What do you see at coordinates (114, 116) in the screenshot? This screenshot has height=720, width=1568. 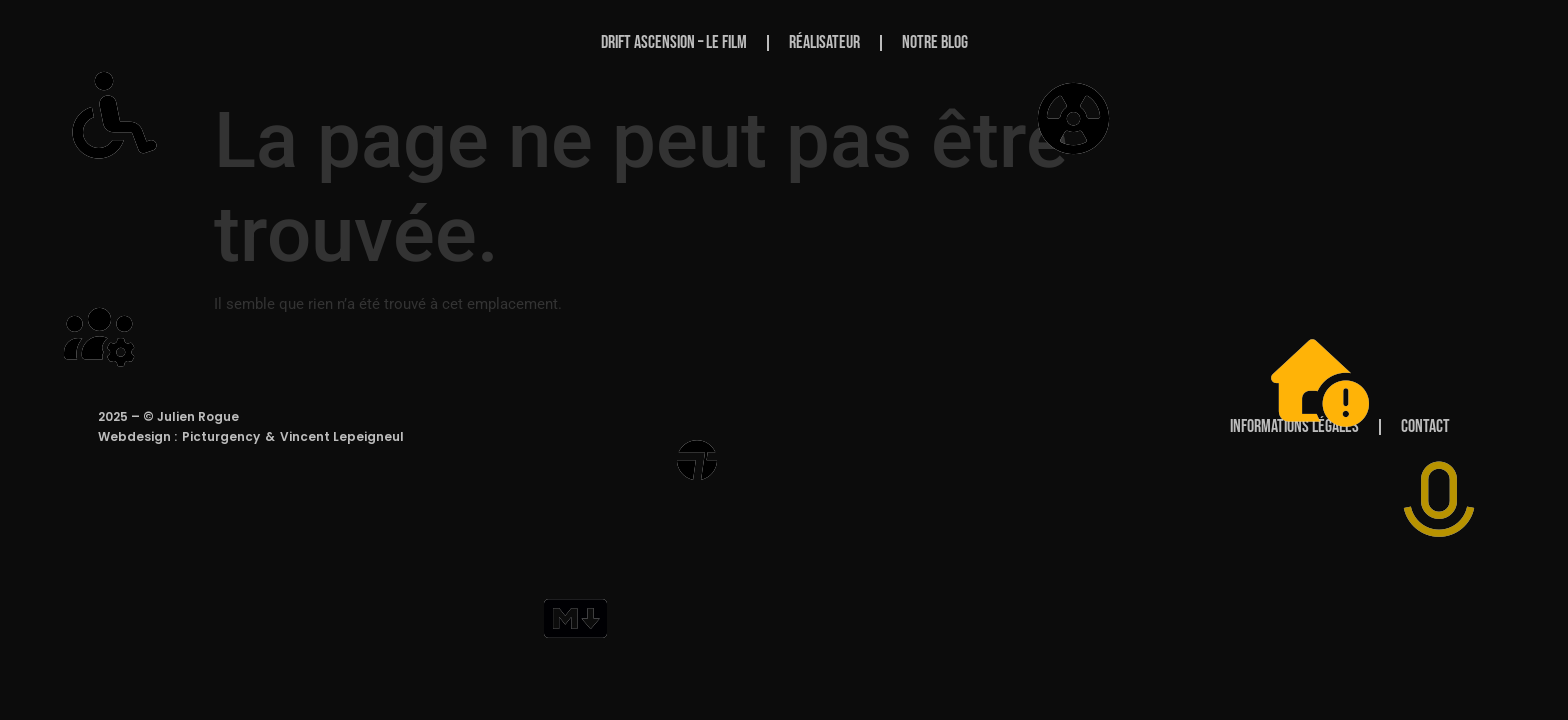 I see `indicates wheelchair accessible facilities` at bounding box center [114, 116].